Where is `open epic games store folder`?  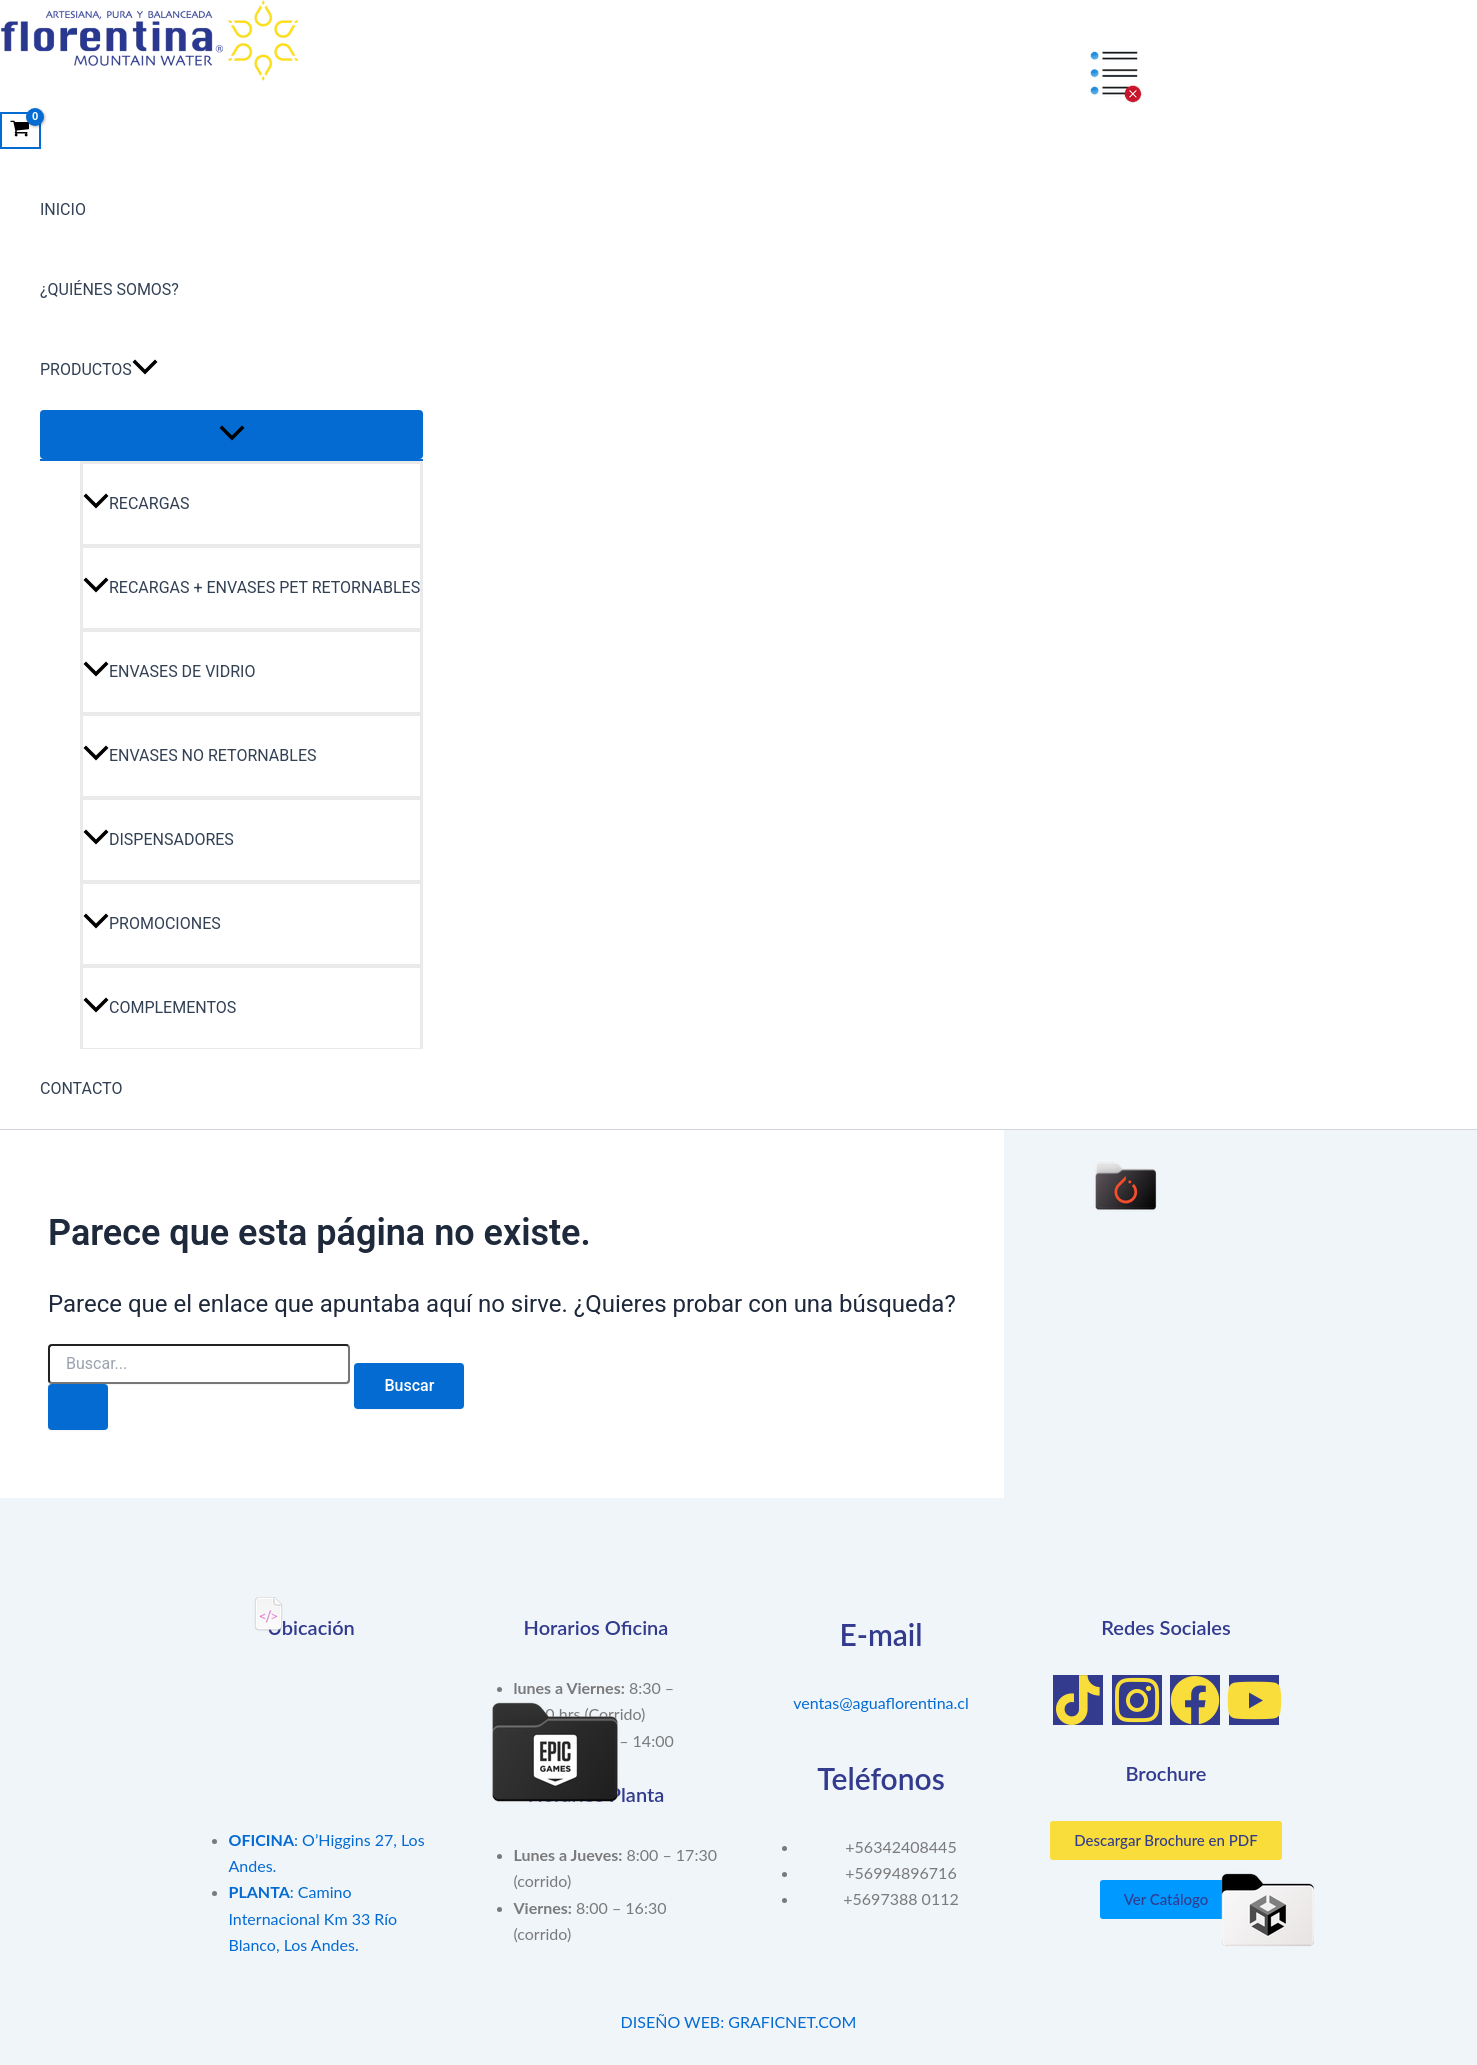 open epic games store folder is located at coordinates (554, 1755).